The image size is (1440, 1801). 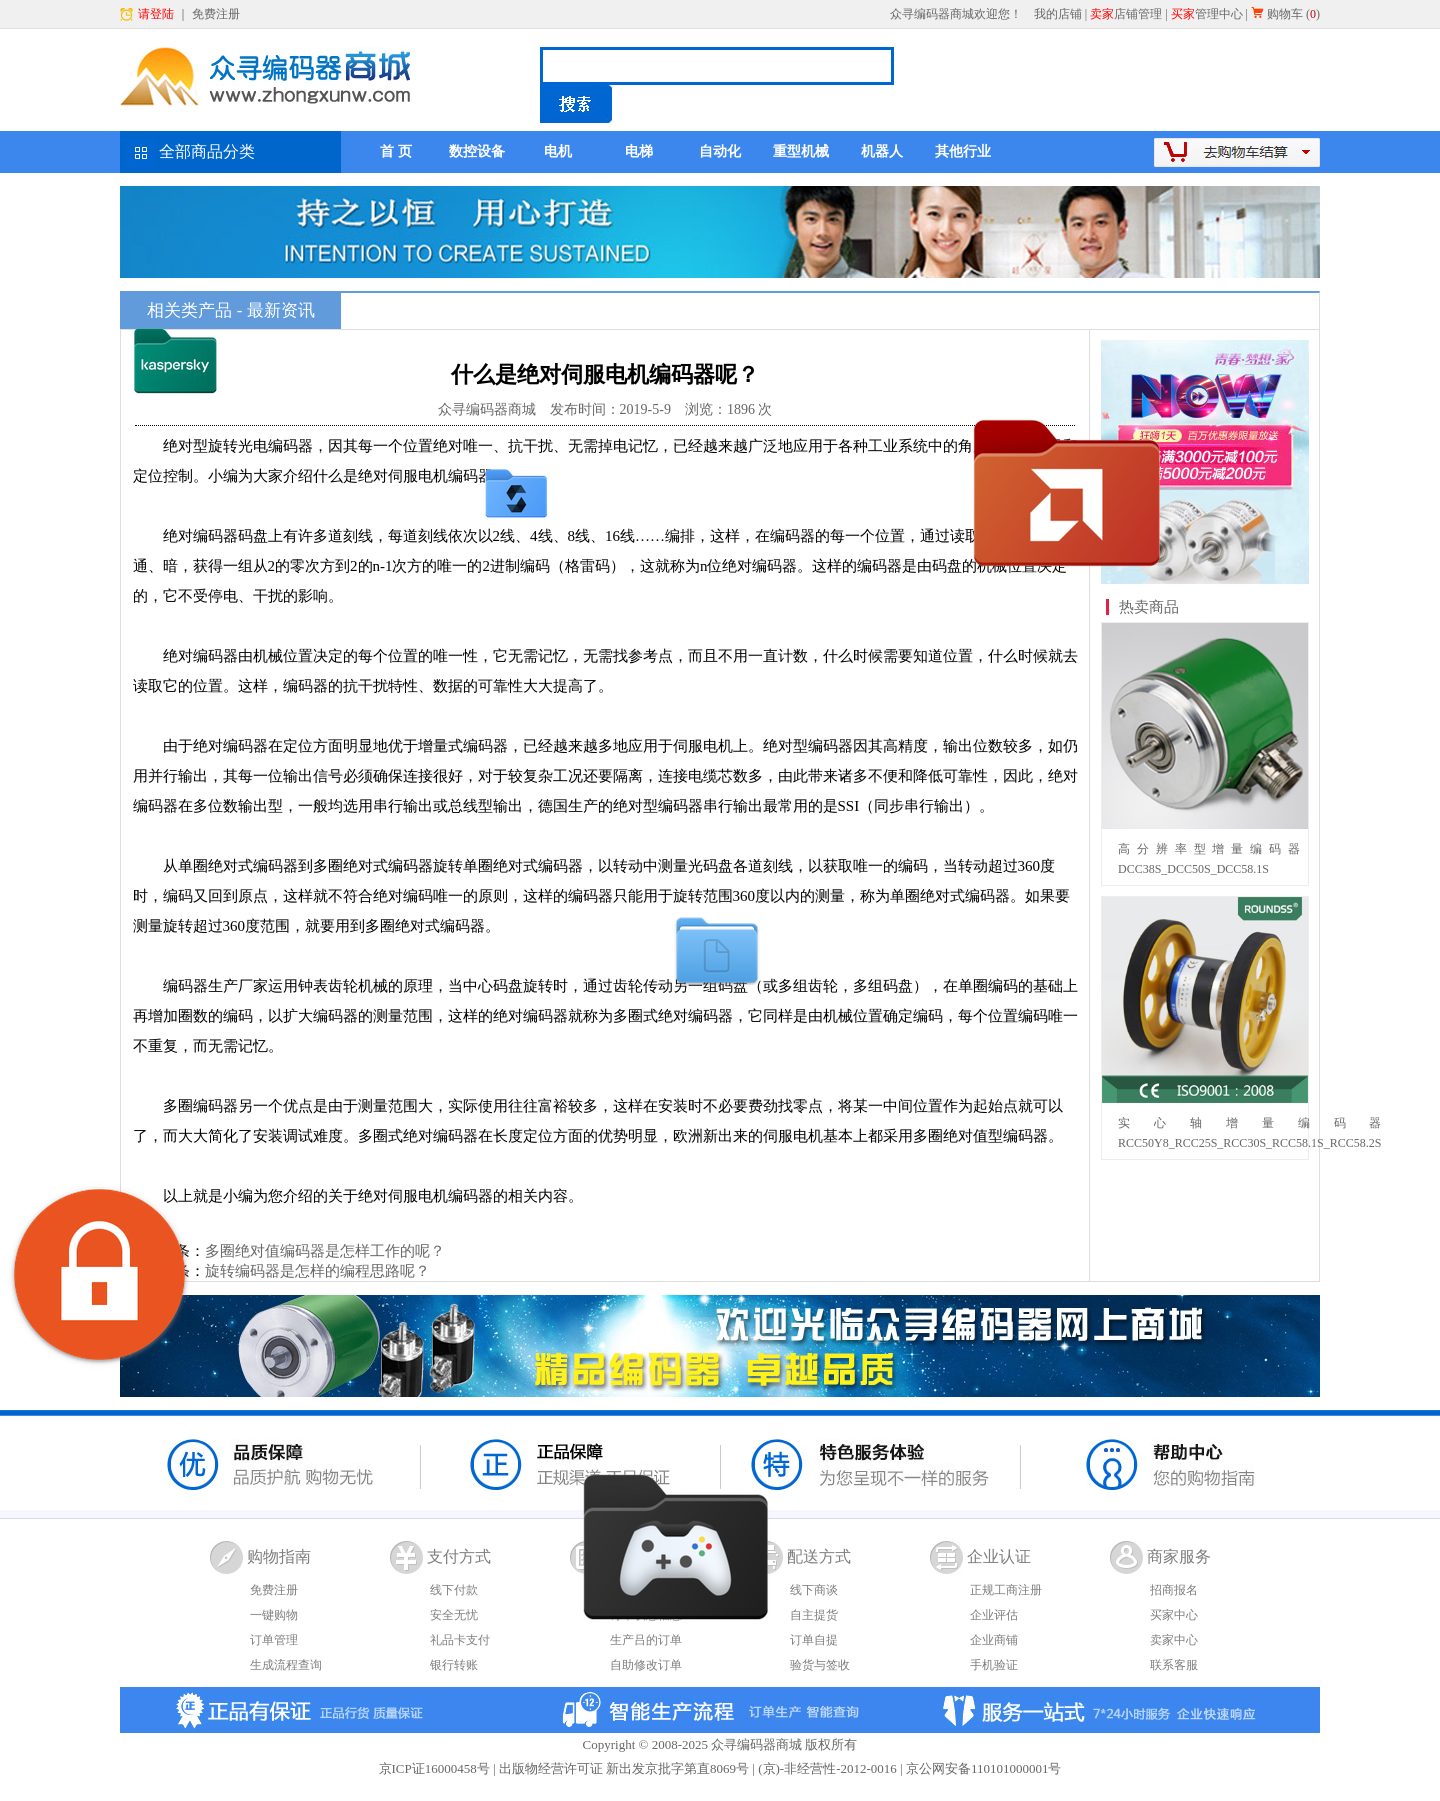 What do you see at coordinates (1066, 498) in the screenshot?
I see `folder containing AMD-related files or drivers` at bounding box center [1066, 498].